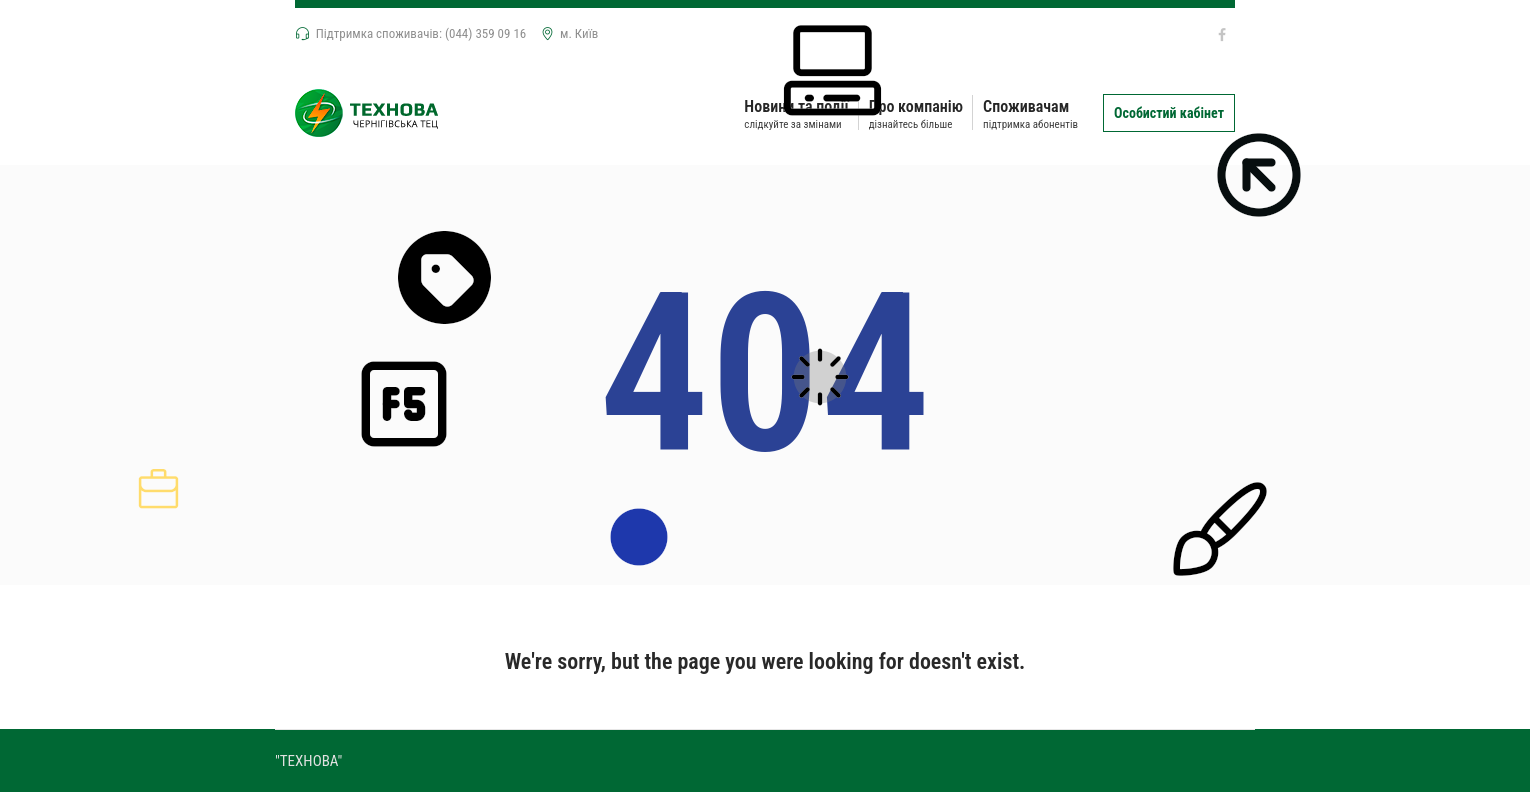 Image resolution: width=1530 pixels, height=792 pixels. I want to click on view tagged items in your feed, so click(444, 277).